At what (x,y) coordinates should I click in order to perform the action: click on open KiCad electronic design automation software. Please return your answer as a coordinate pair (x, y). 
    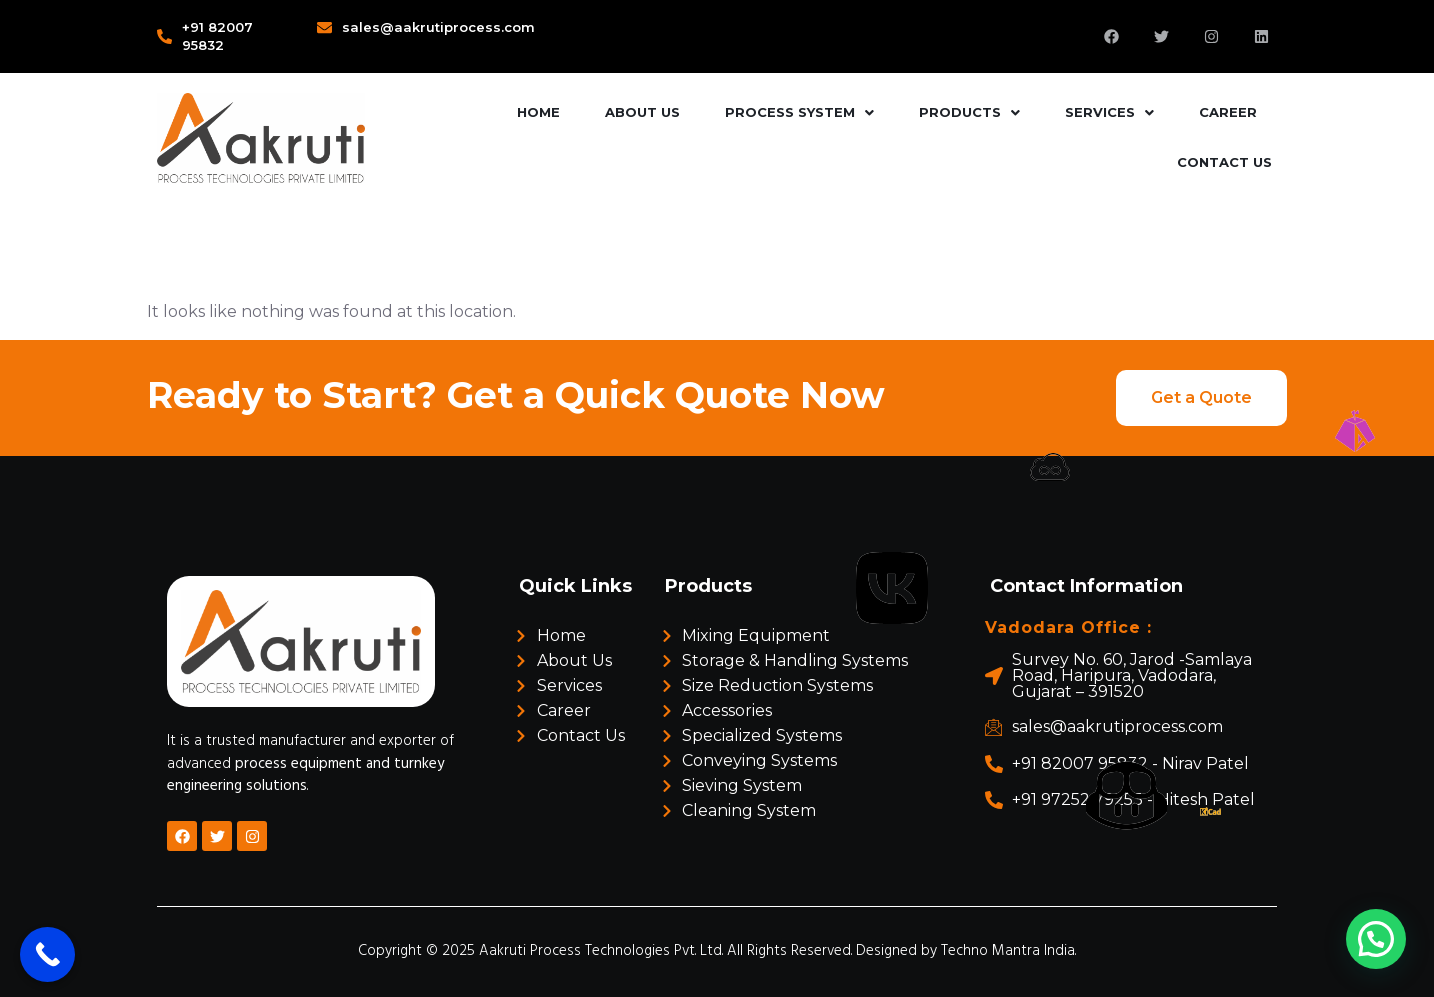
    Looking at the image, I should click on (1210, 811).